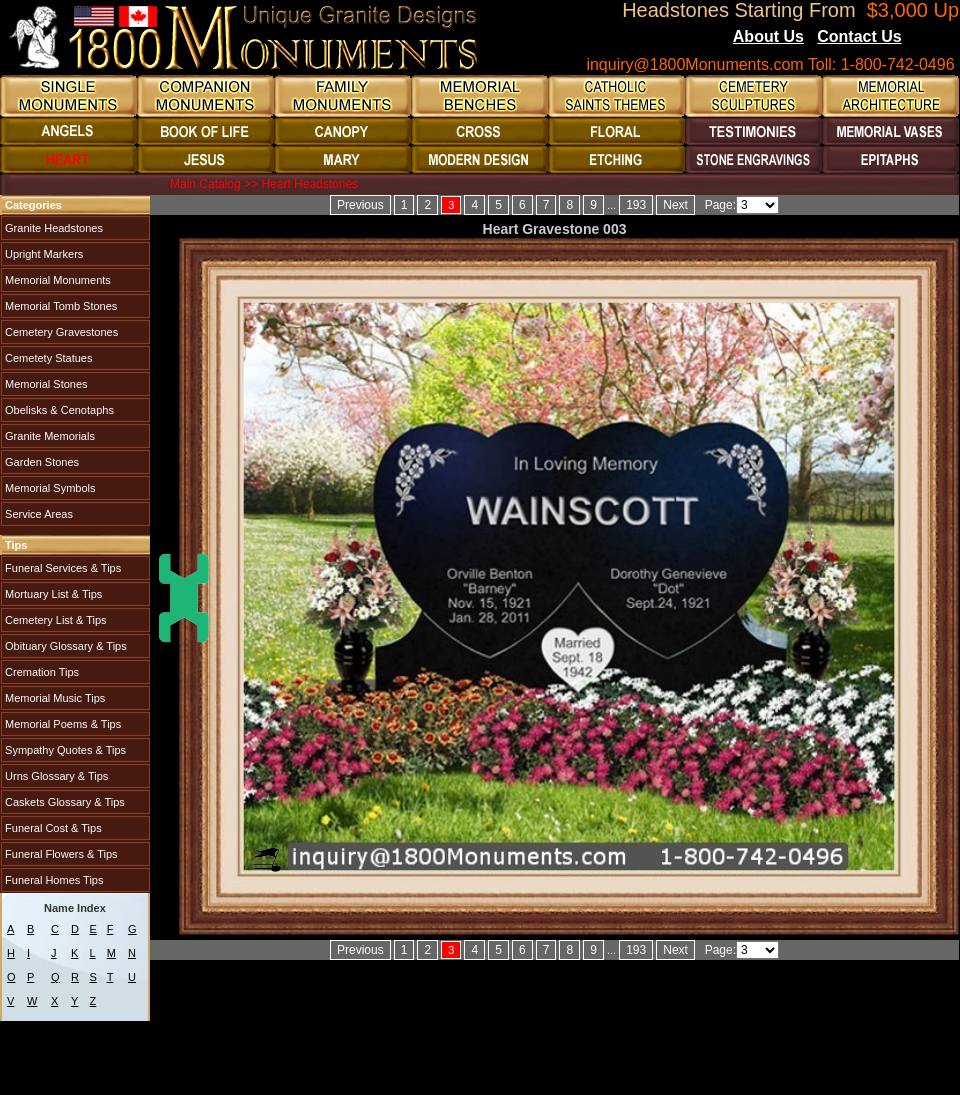  Describe the element at coordinates (184, 598) in the screenshot. I see `access settings or configuration options` at that location.